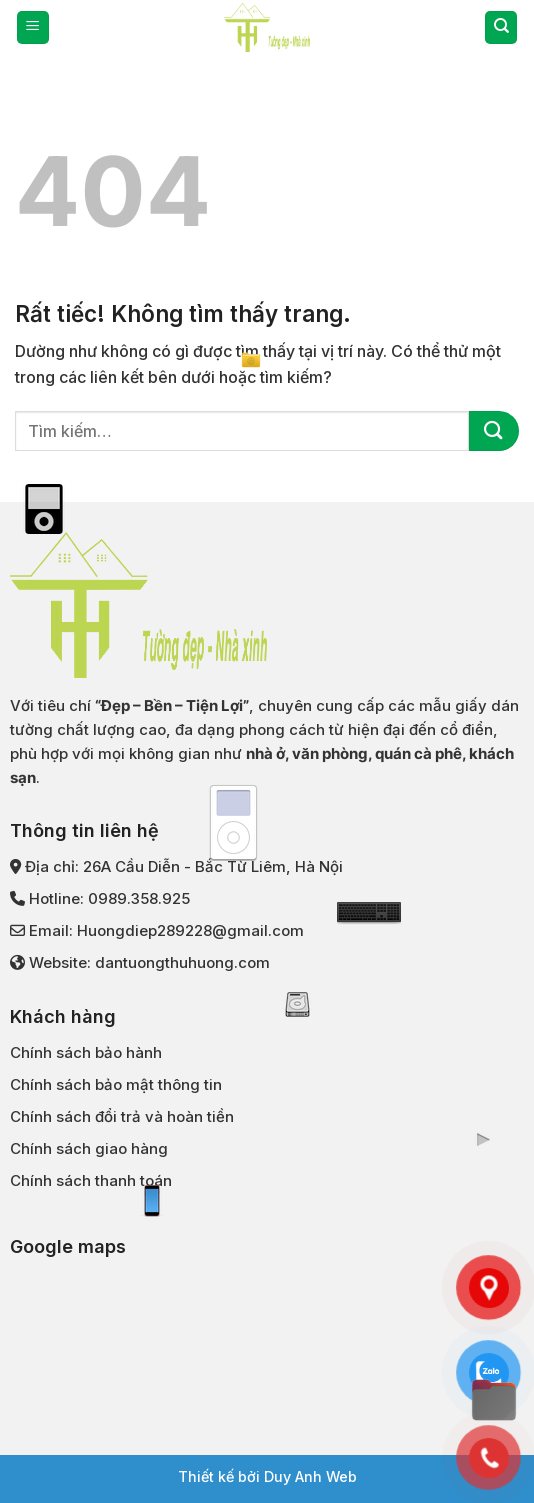 The height and width of the screenshot is (1503, 534). What do you see at coordinates (484, 1140) in the screenshot?
I see `navigate to the next item or section` at bounding box center [484, 1140].